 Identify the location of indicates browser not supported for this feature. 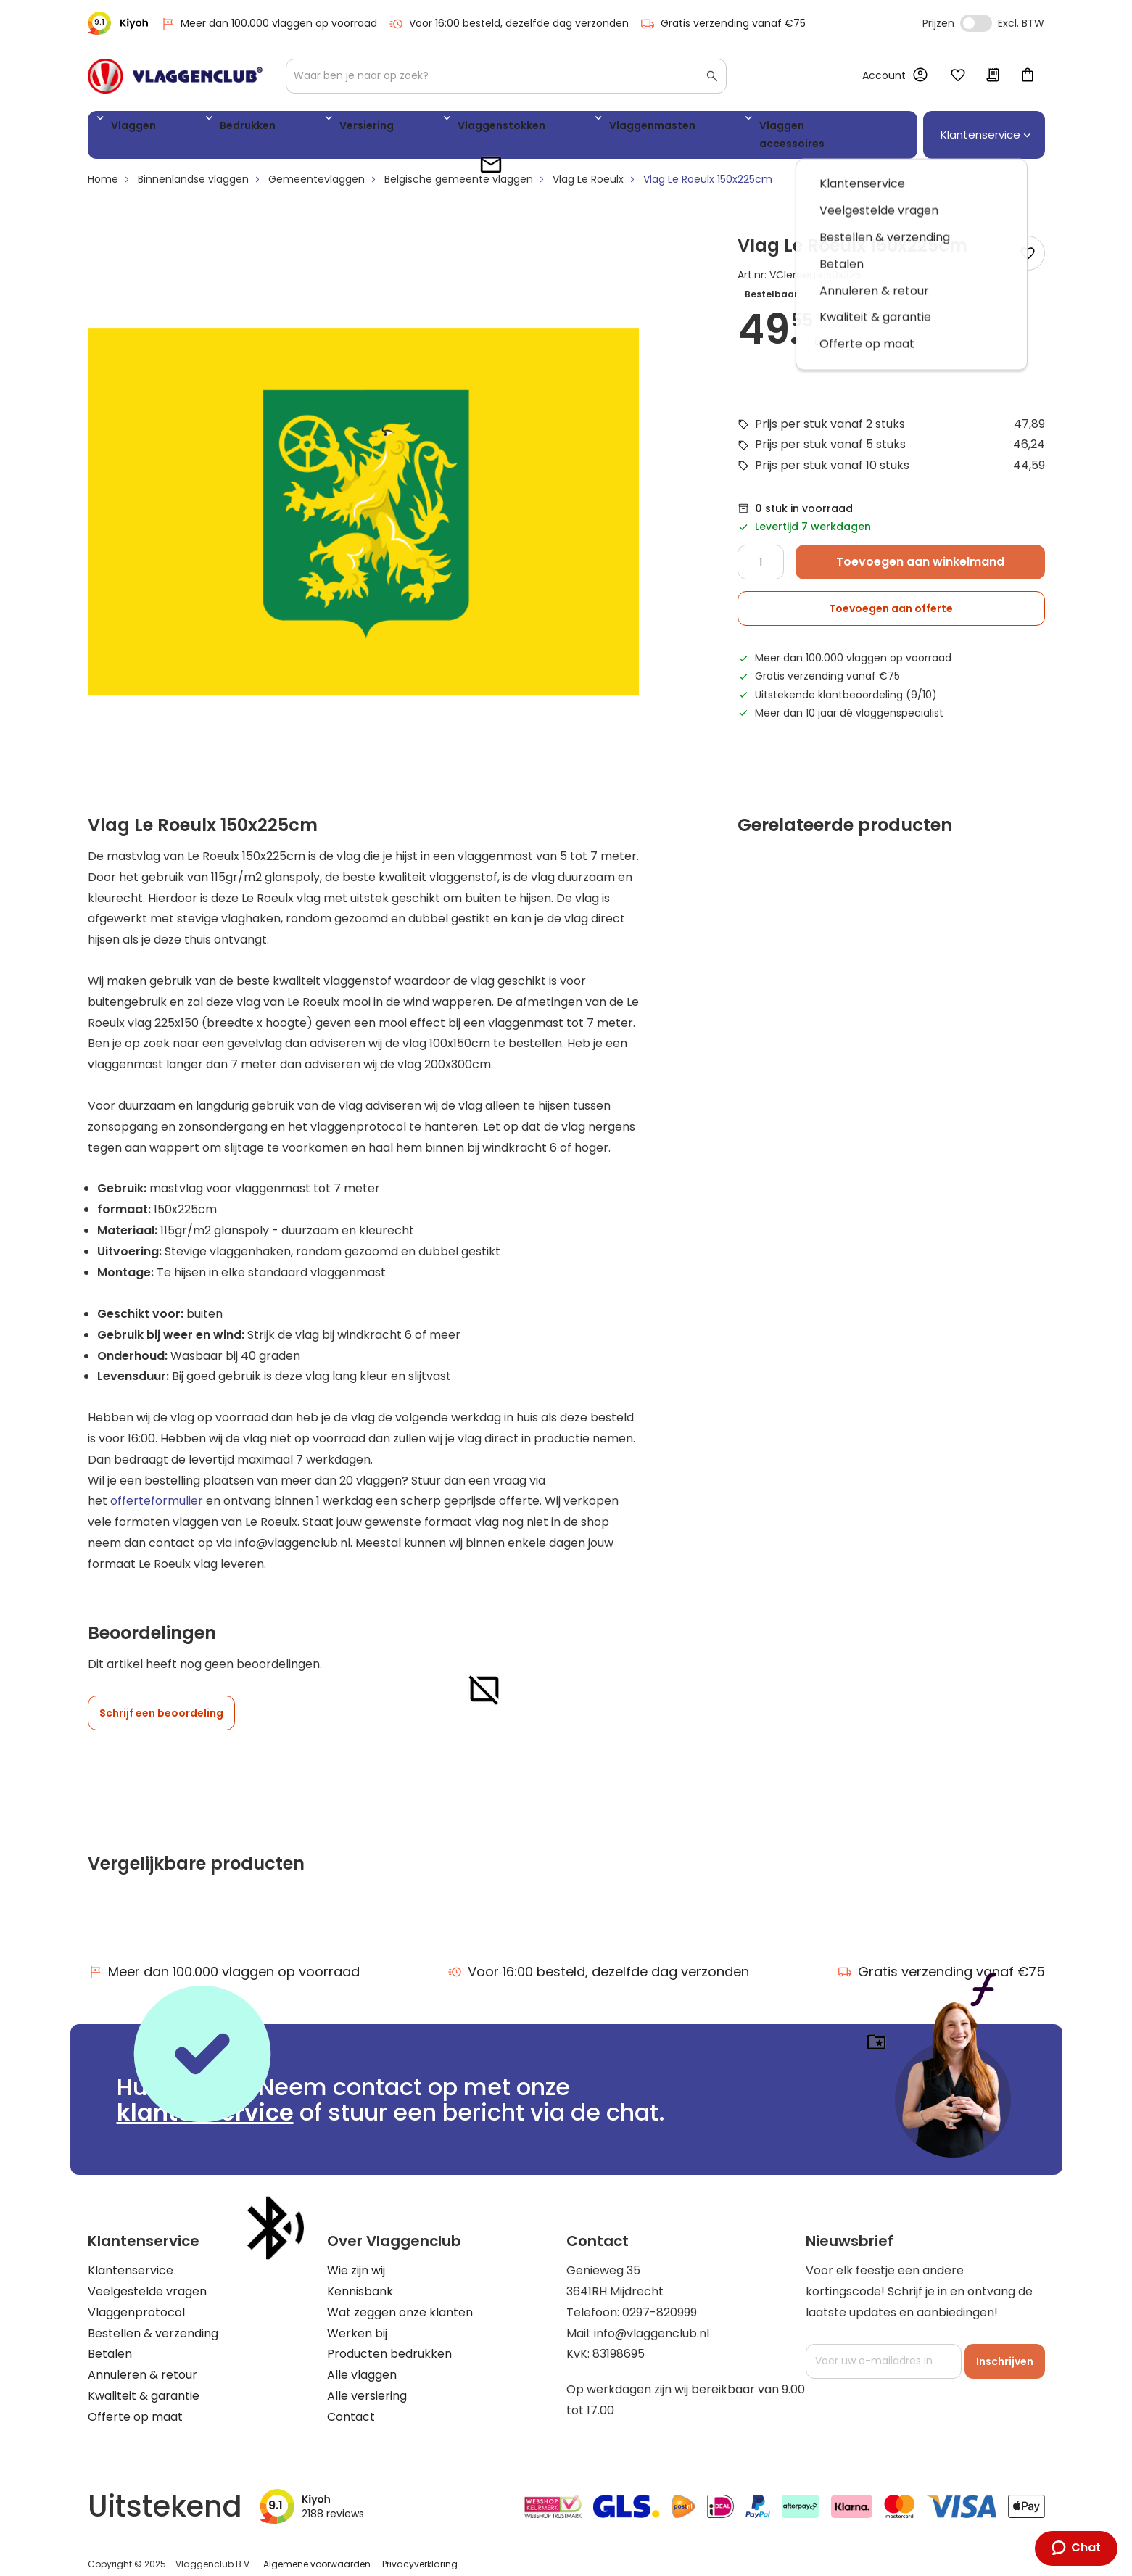
(484, 1689).